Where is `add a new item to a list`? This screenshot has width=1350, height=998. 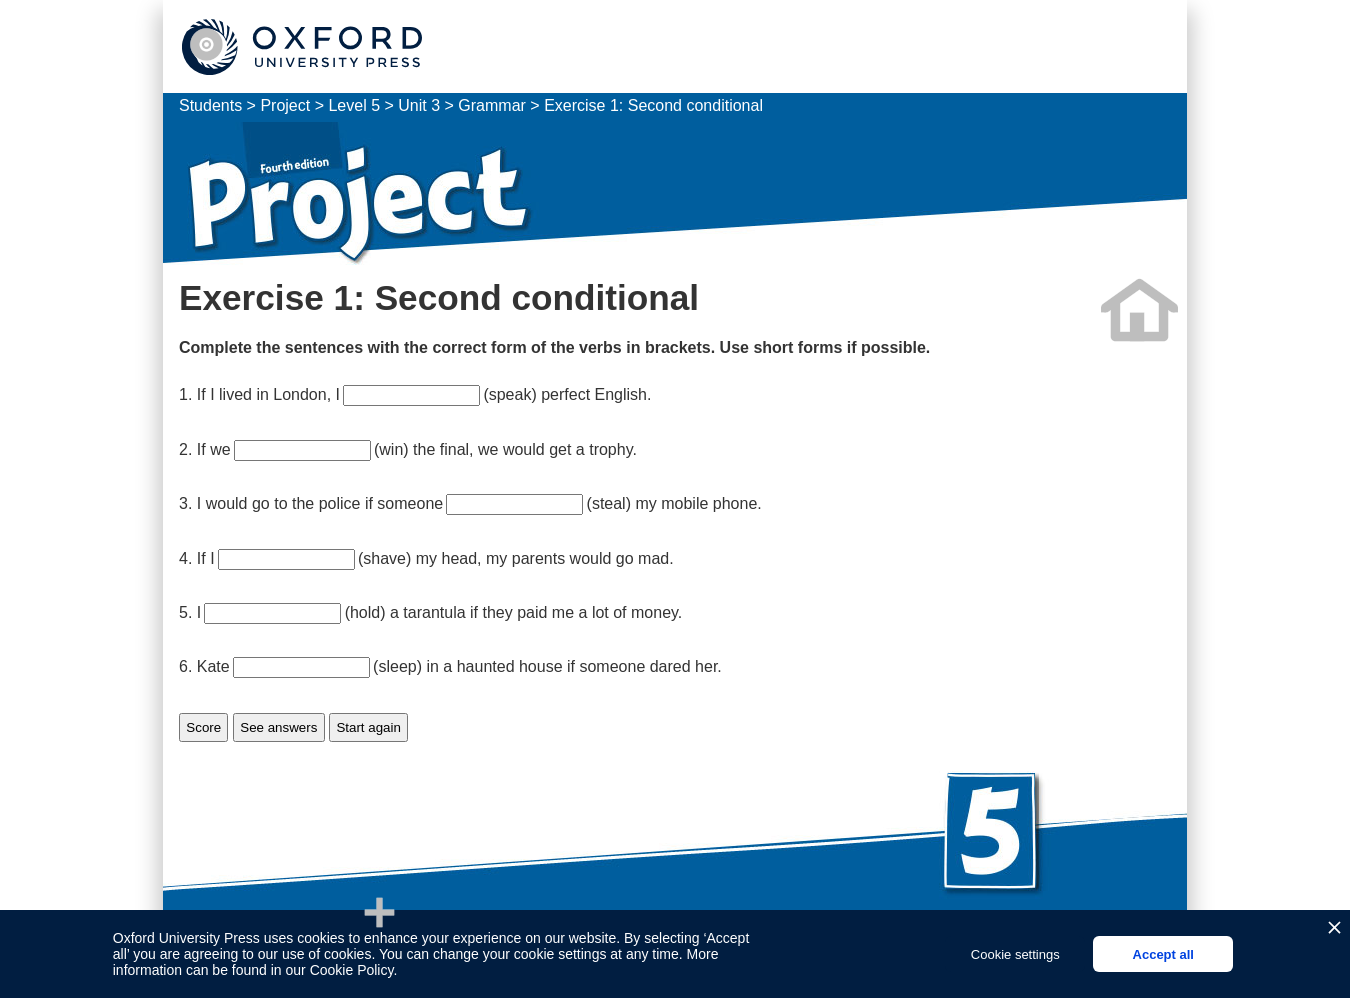
add a new item to a list is located at coordinates (379, 912).